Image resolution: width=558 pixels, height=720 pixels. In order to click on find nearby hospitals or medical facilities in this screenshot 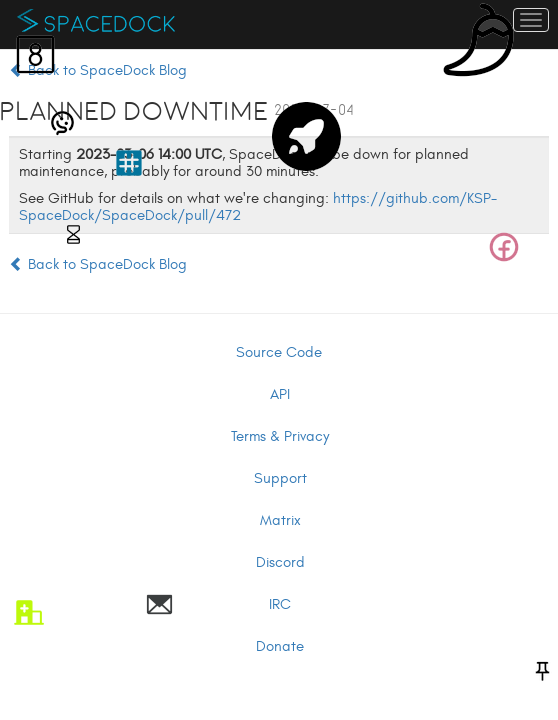, I will do `click(27, 612)`.